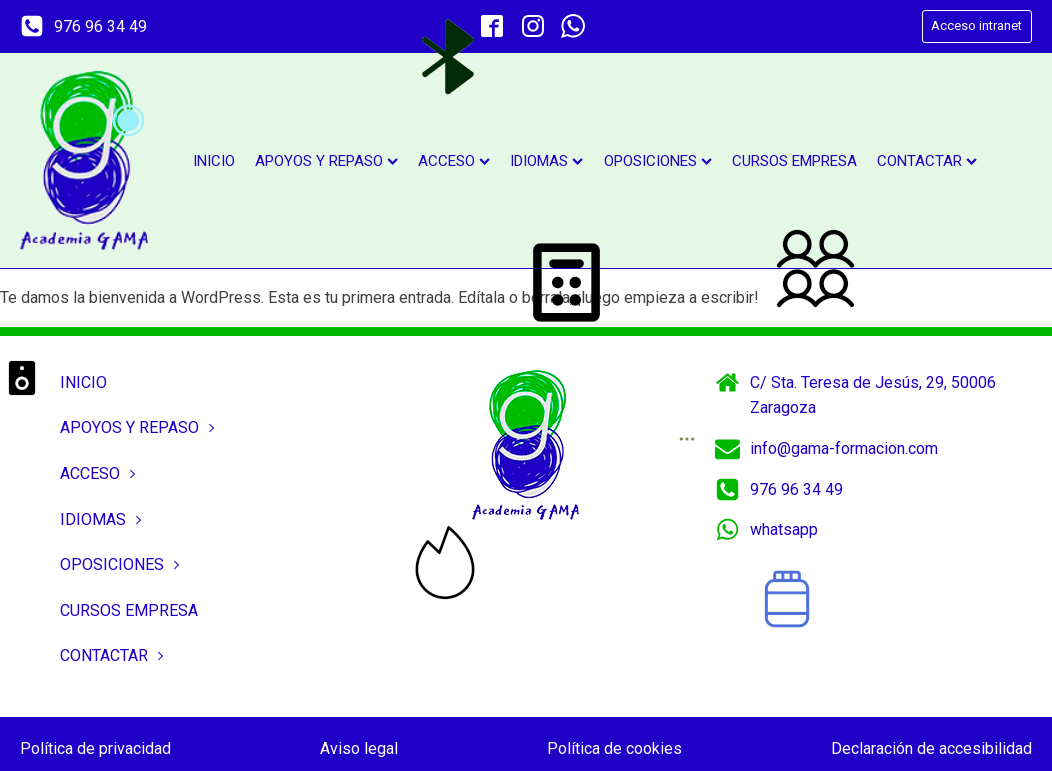  What do you see at coordinates (445, 564) in the screenshot?
I see `view trending or popular content` at bounding box center [445, 564].